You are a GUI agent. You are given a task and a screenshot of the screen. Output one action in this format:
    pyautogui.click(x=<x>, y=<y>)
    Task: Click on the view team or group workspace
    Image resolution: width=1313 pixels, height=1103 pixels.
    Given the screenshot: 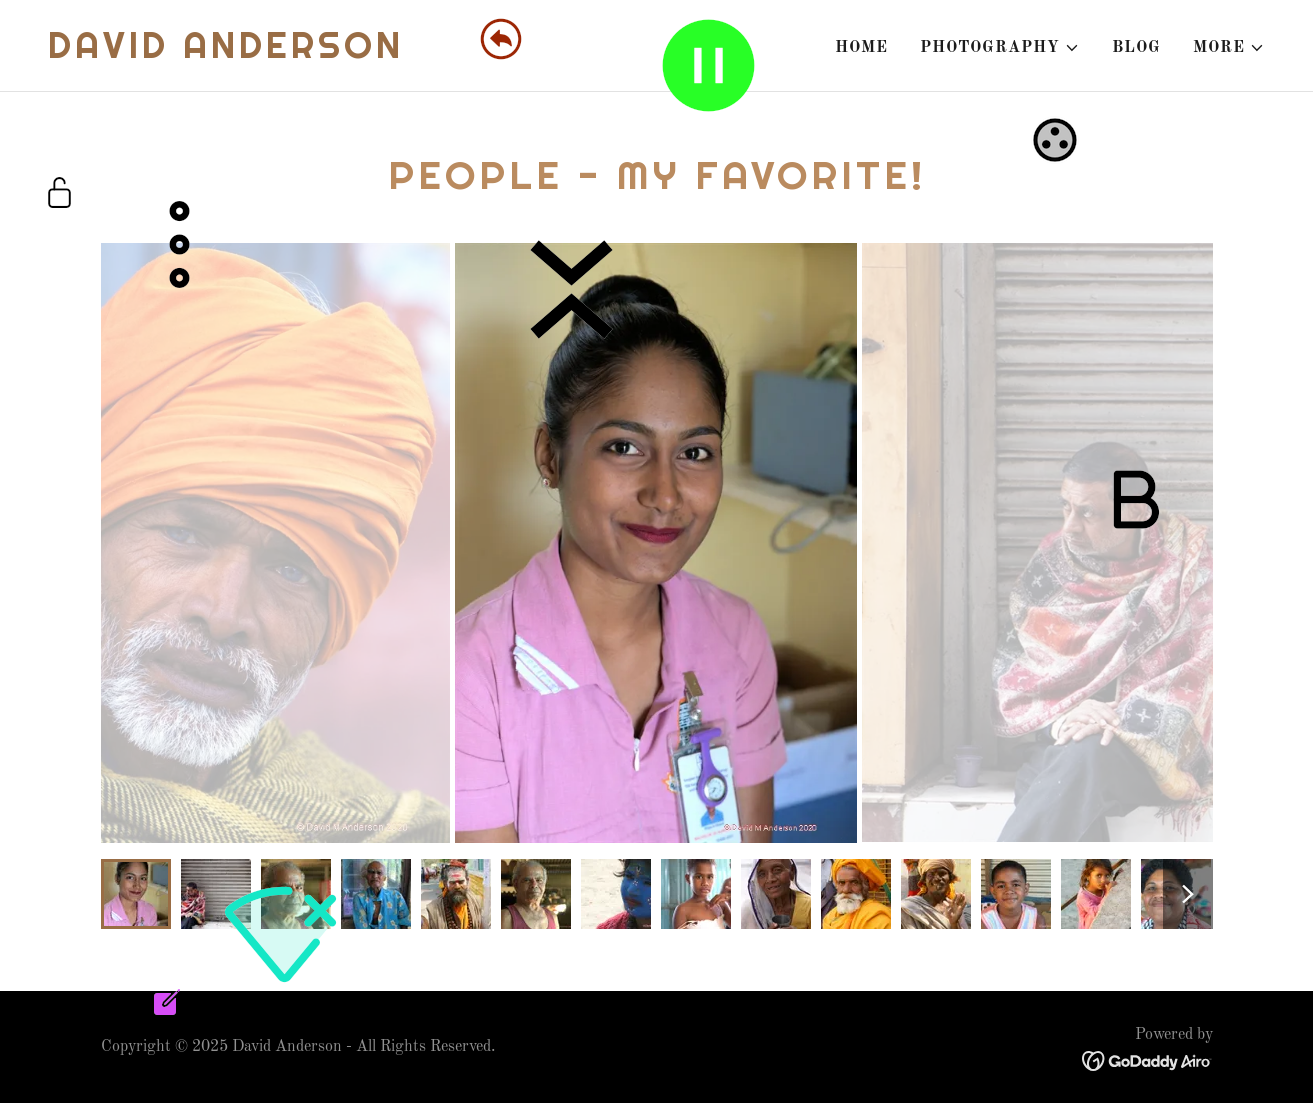 What is the action you would take?
    pyautogui.click(x=1055, y=140)
    